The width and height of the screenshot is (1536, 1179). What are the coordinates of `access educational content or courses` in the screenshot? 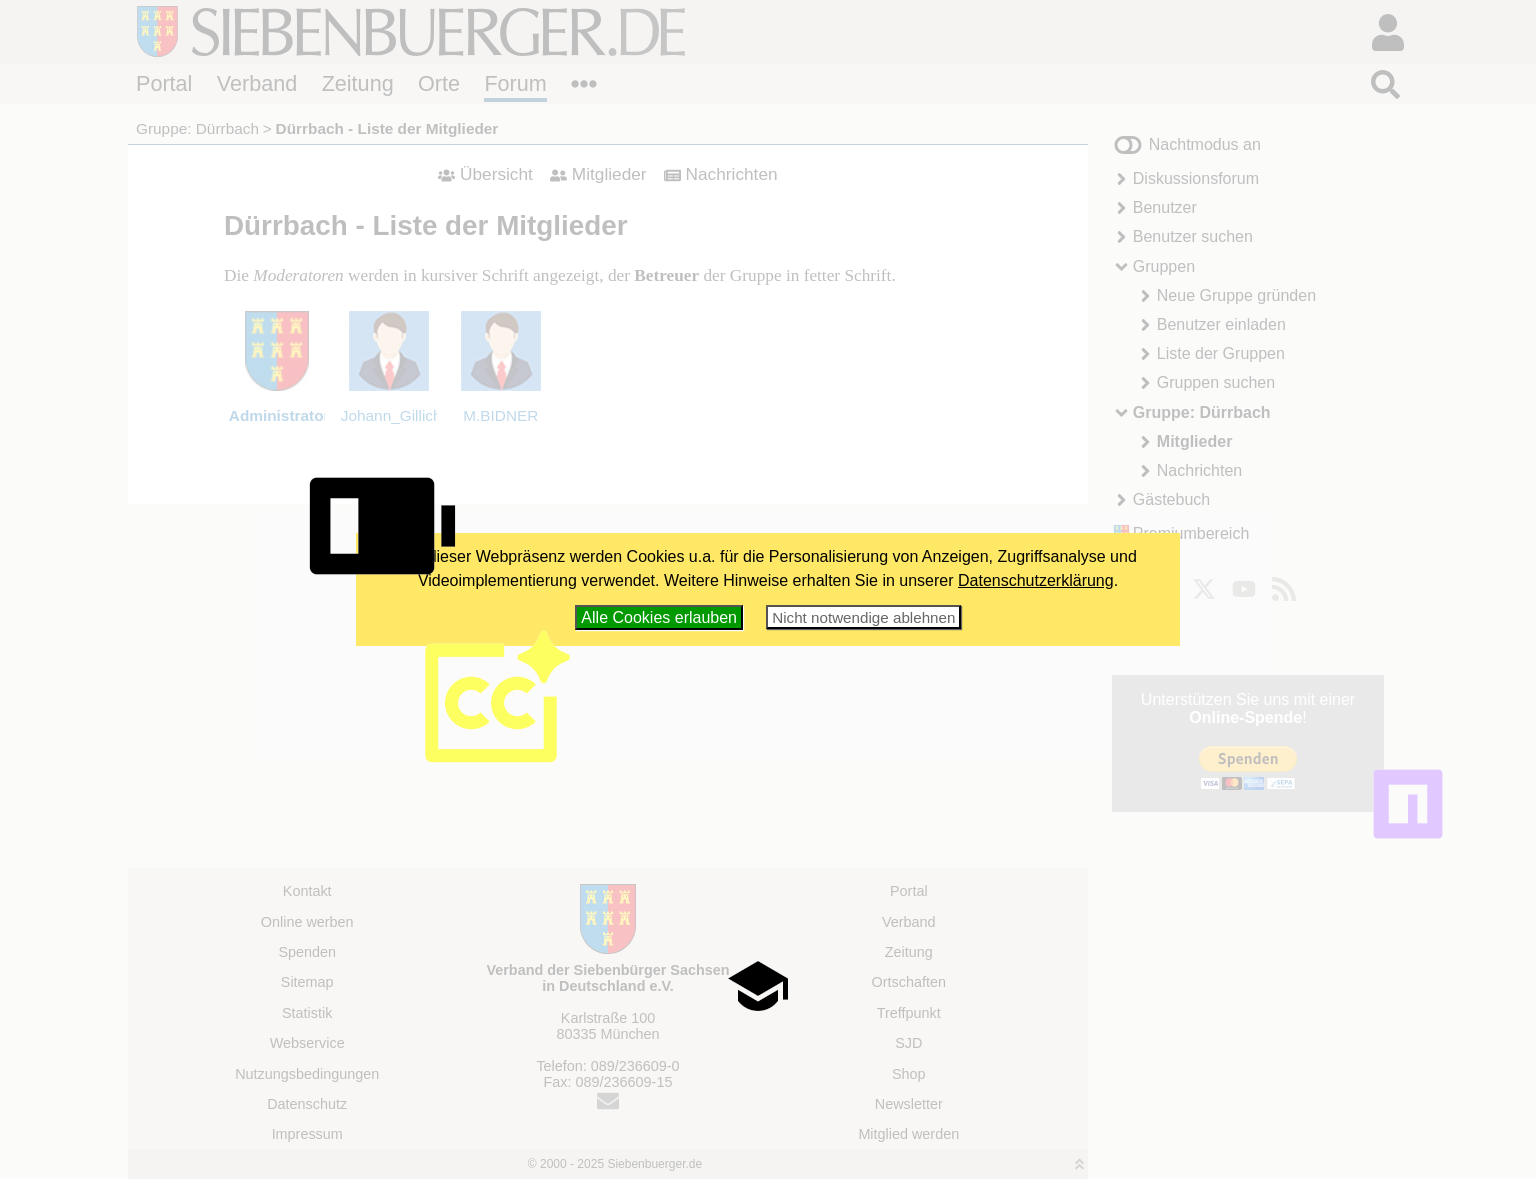 It's located at (758, 986).